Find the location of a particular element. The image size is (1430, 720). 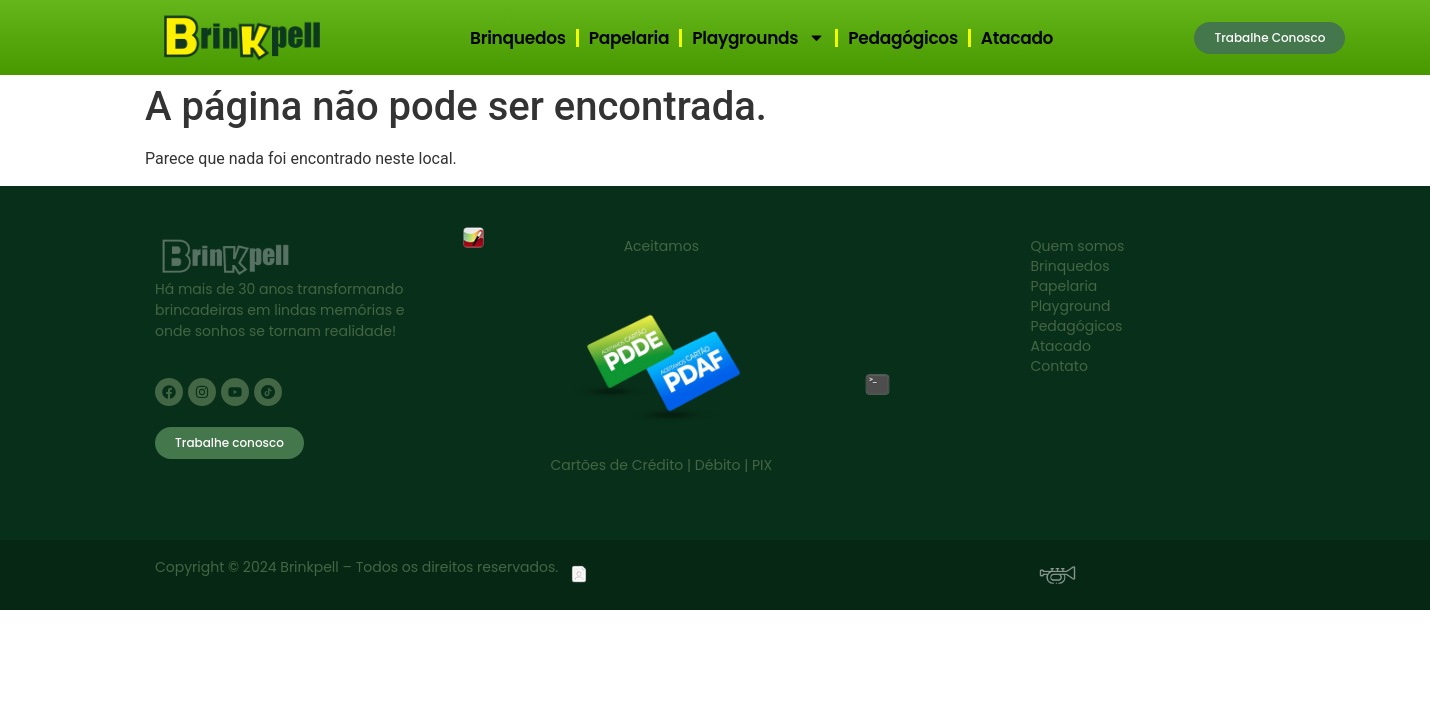

open winetricks application is located at coordinates (473, 237).